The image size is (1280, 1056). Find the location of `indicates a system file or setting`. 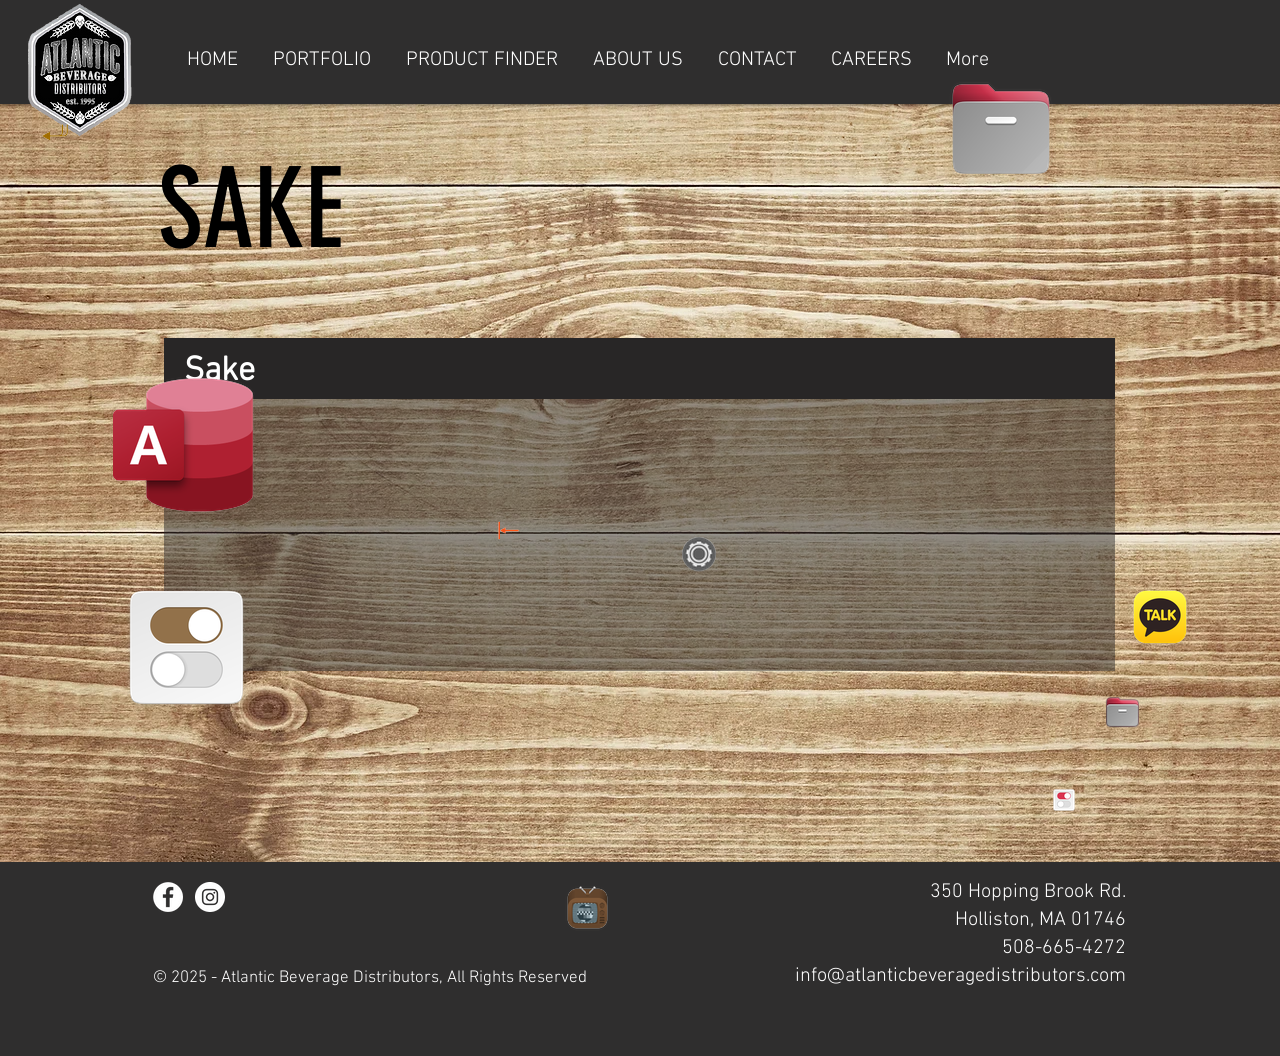

indicates a system file or setting is located at coordinates (699, 554).